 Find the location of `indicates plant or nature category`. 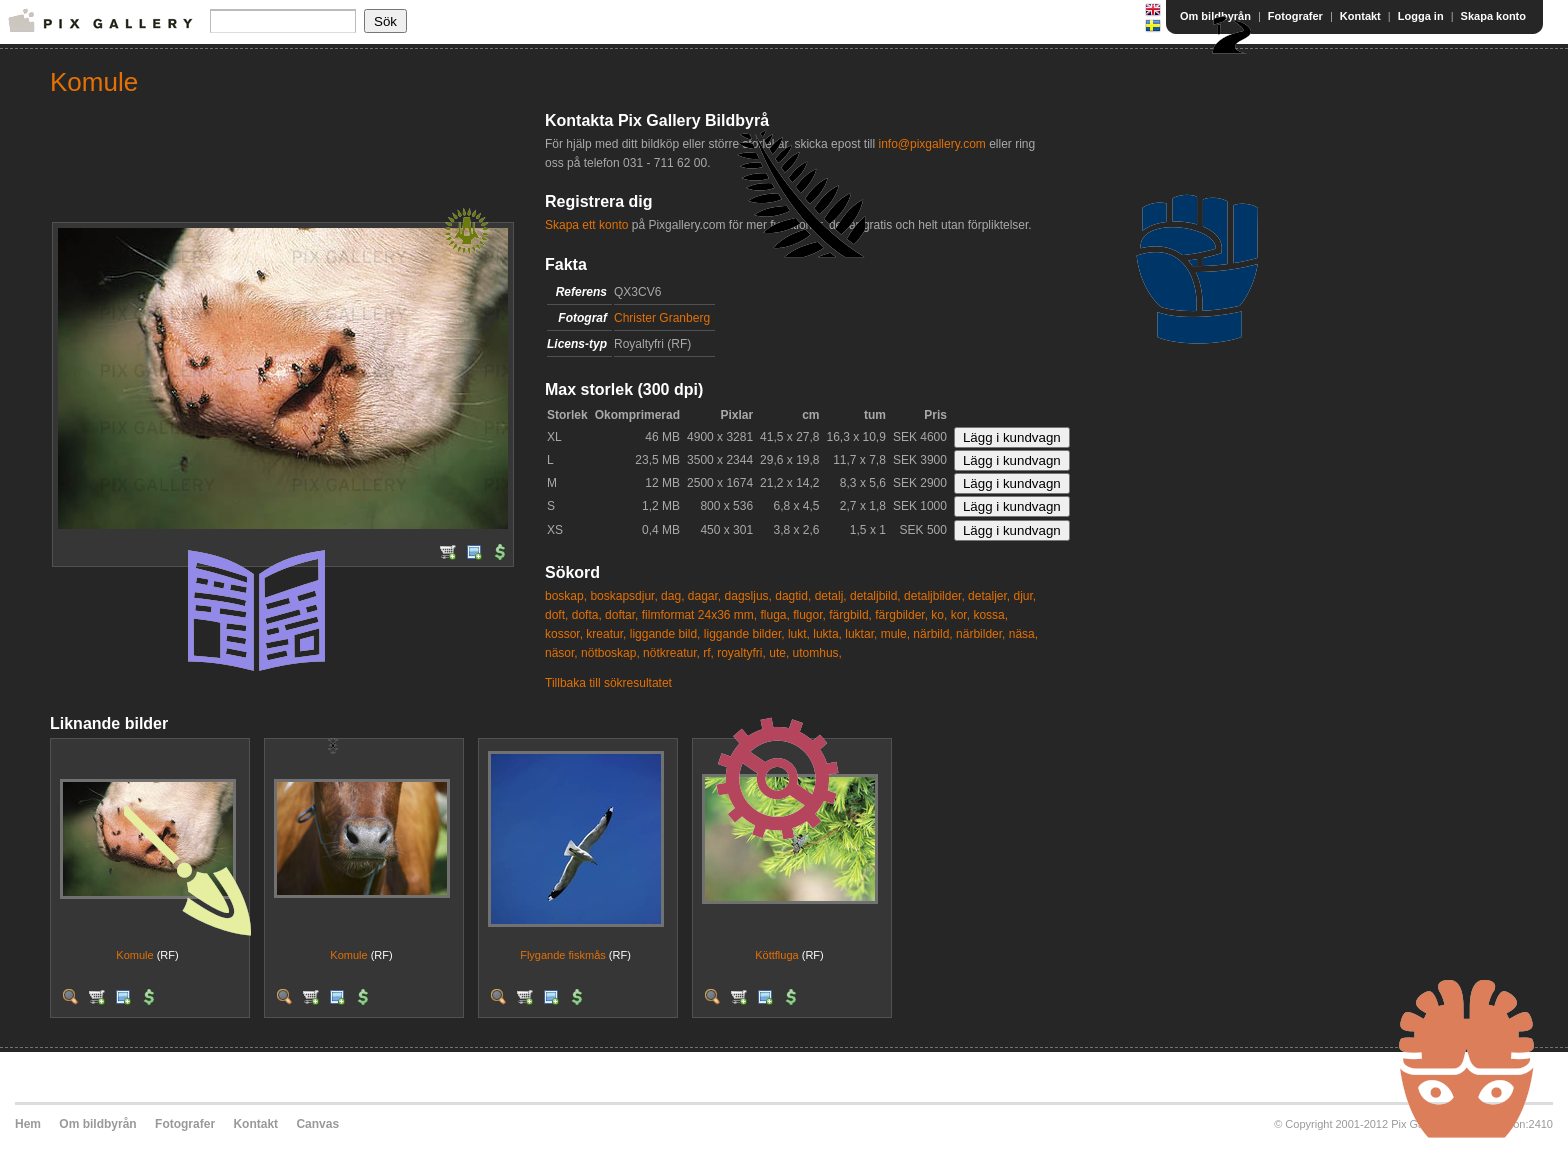

indicates plant or nature category is located at coordinates (801, 193).